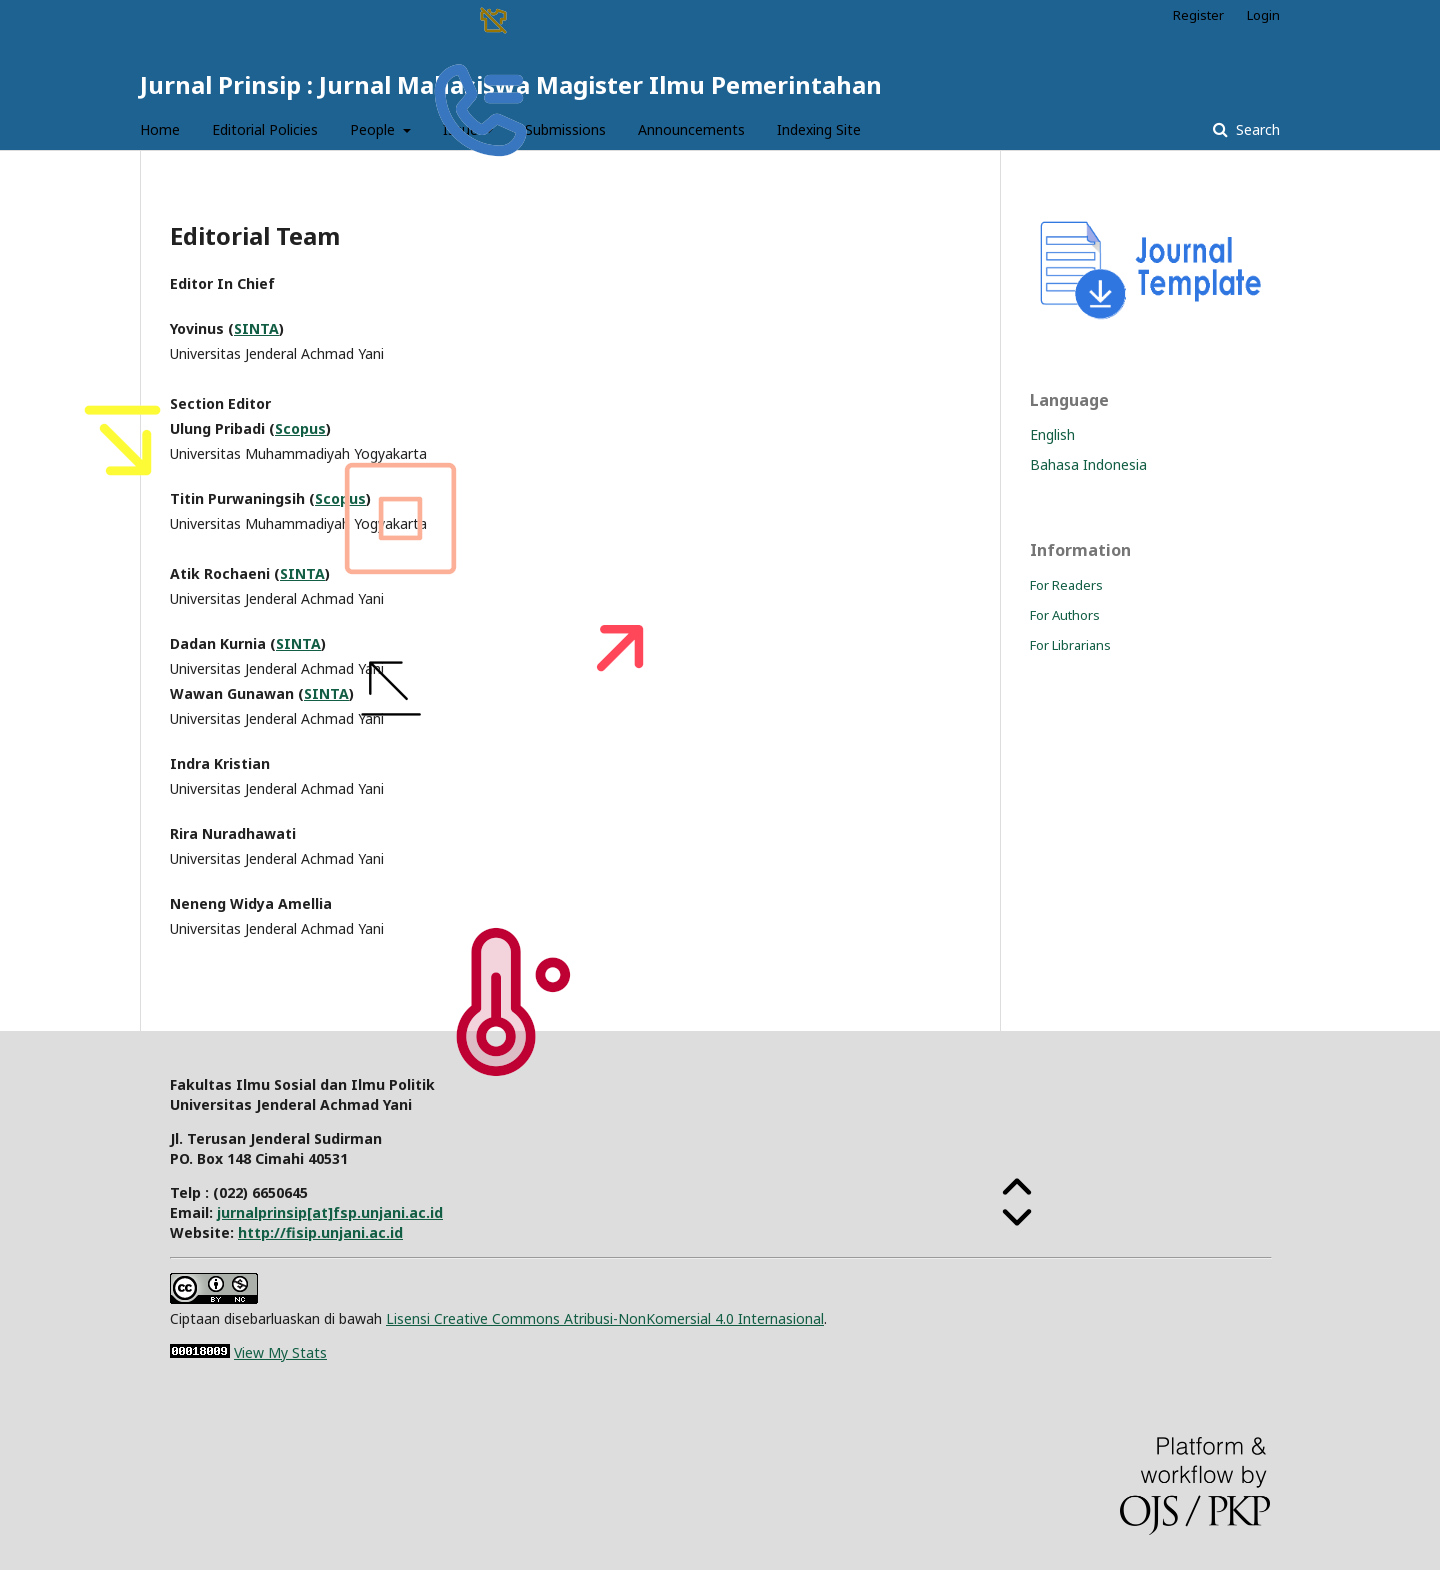 This screenshot has height=1570, width=1440. I want to click on view app or brand logo, so click(400, 518).